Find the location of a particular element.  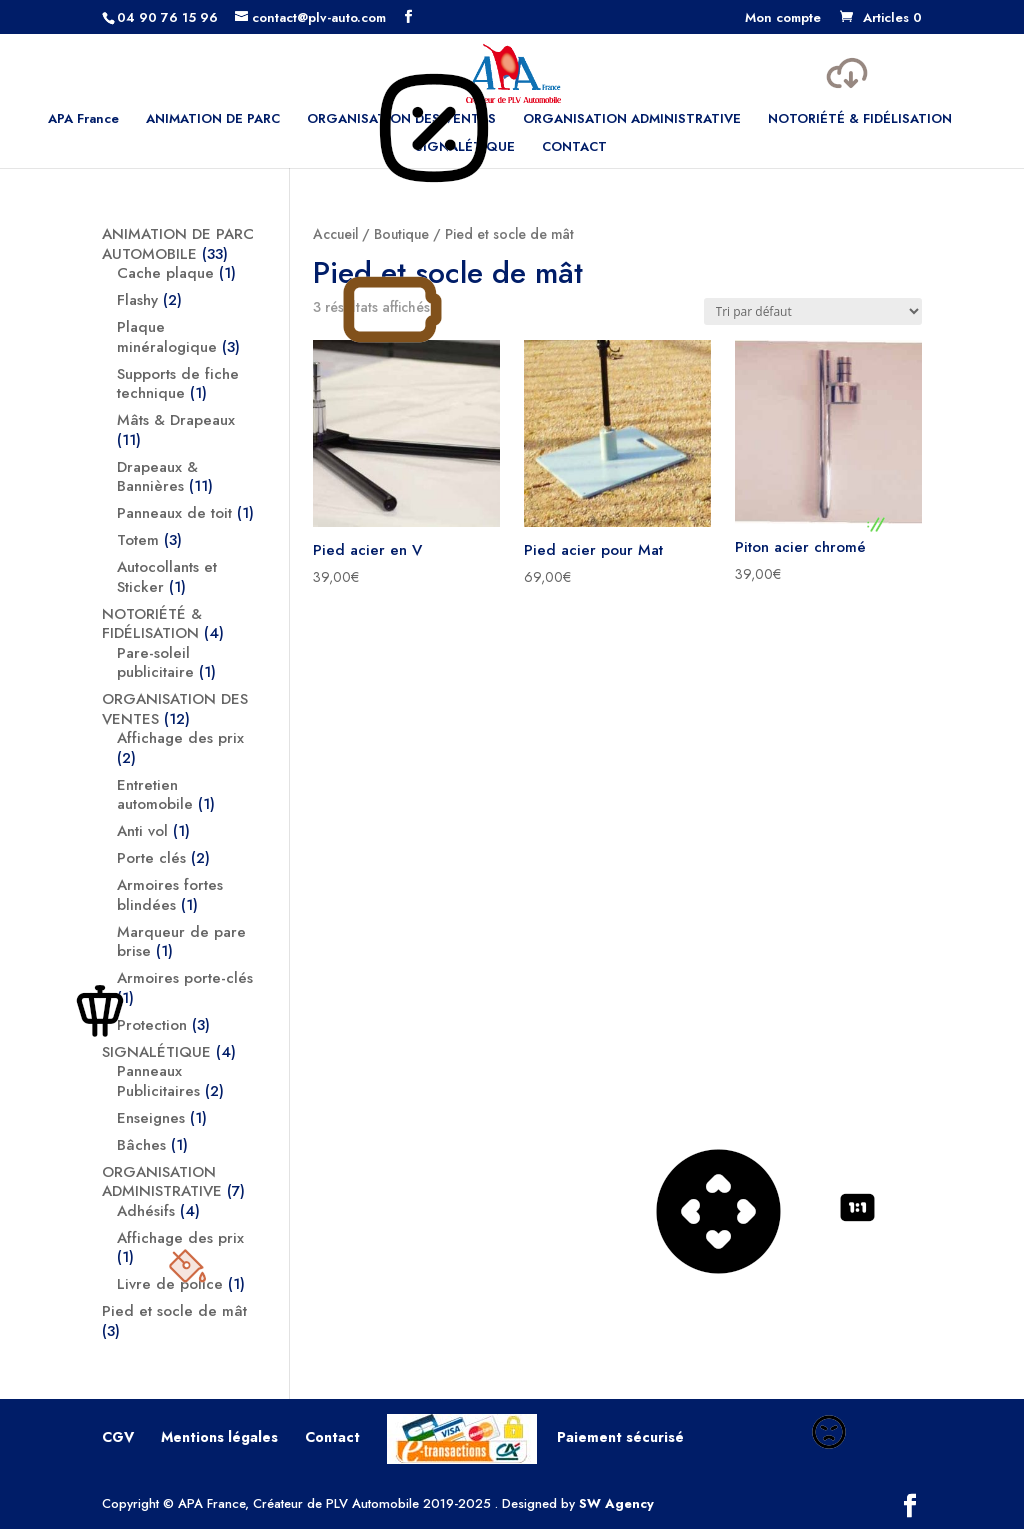

download from cloud storage is located at coordinates (847, 73).